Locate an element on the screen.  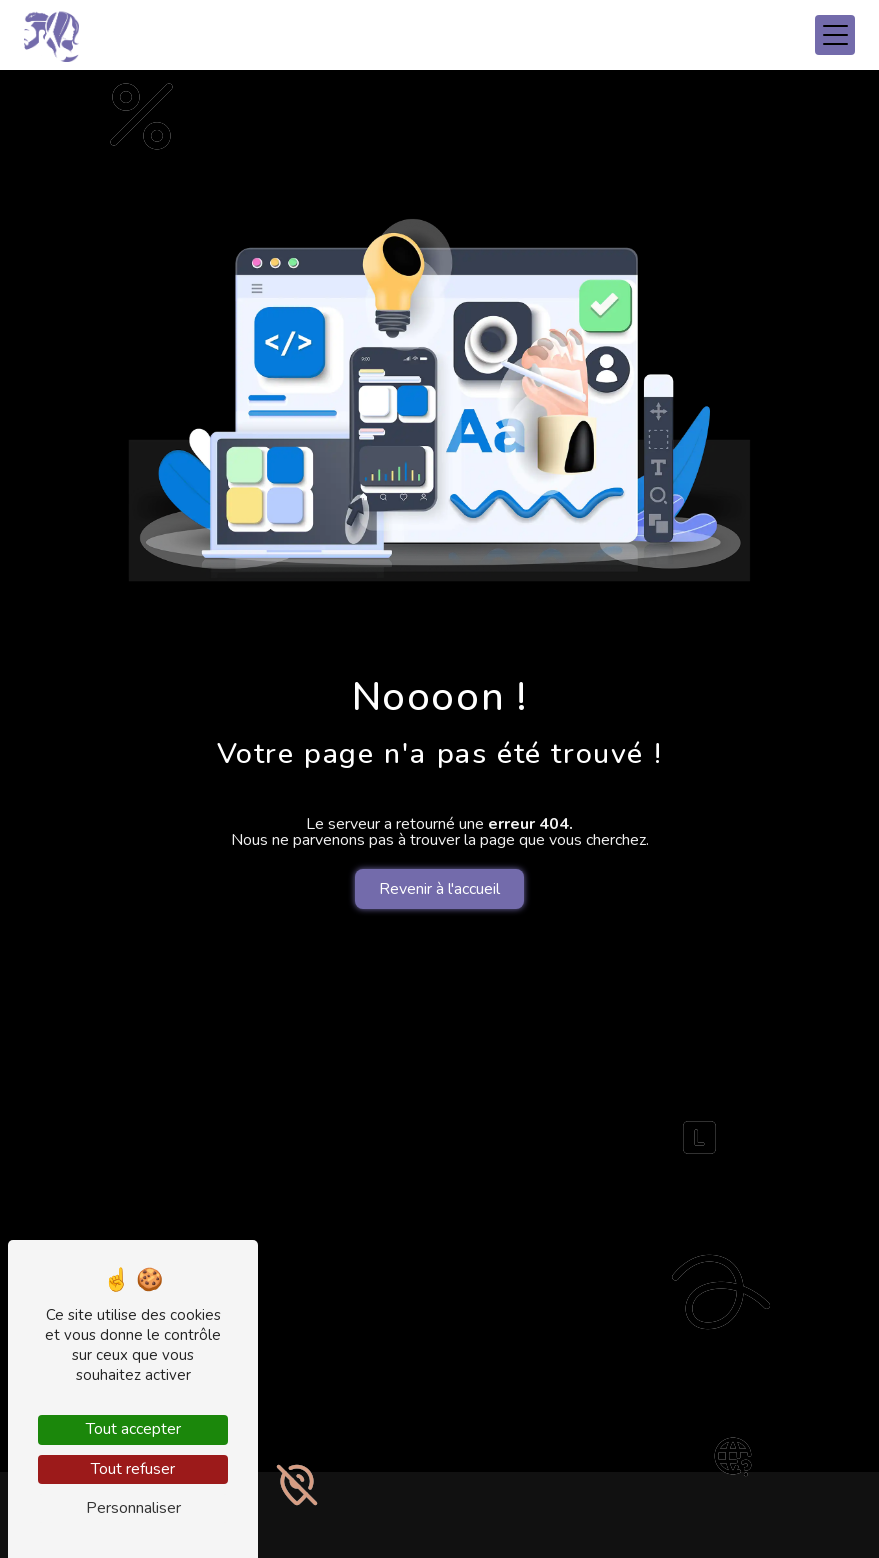
indicates an item or category labeled "L" is located at coordinates (699, 1137).